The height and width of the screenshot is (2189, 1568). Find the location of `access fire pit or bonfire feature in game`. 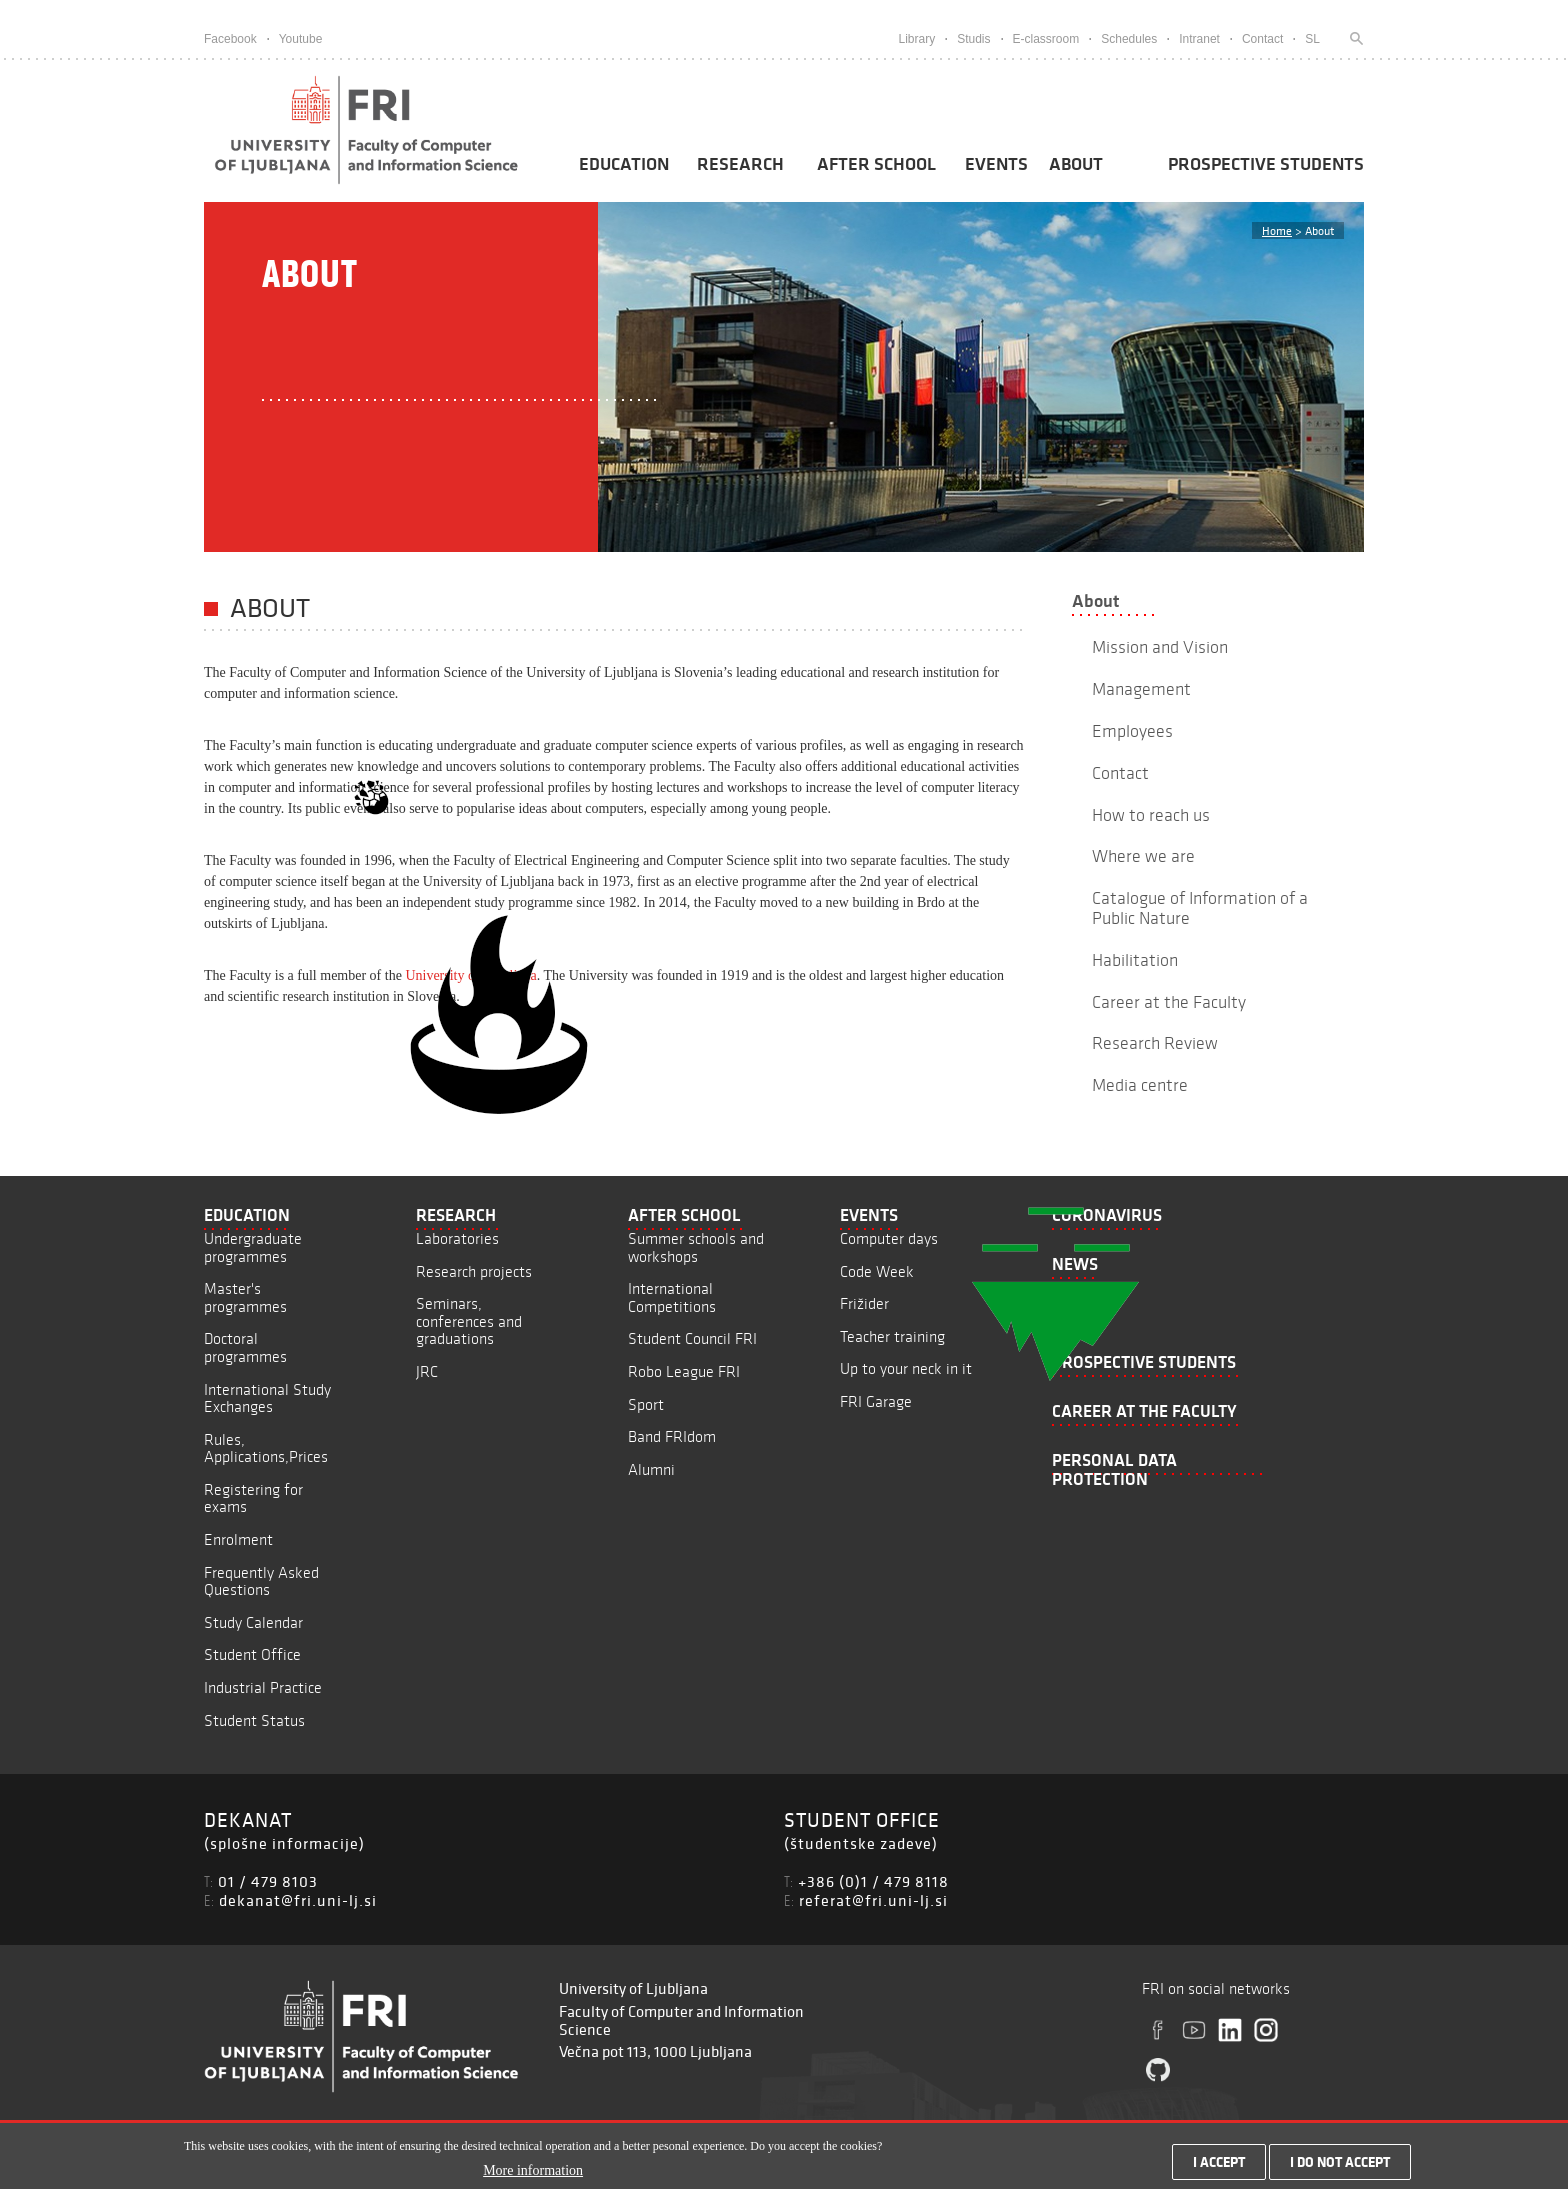

access fire pit or bonfire feature in game is located at coordinates (497, 1015).